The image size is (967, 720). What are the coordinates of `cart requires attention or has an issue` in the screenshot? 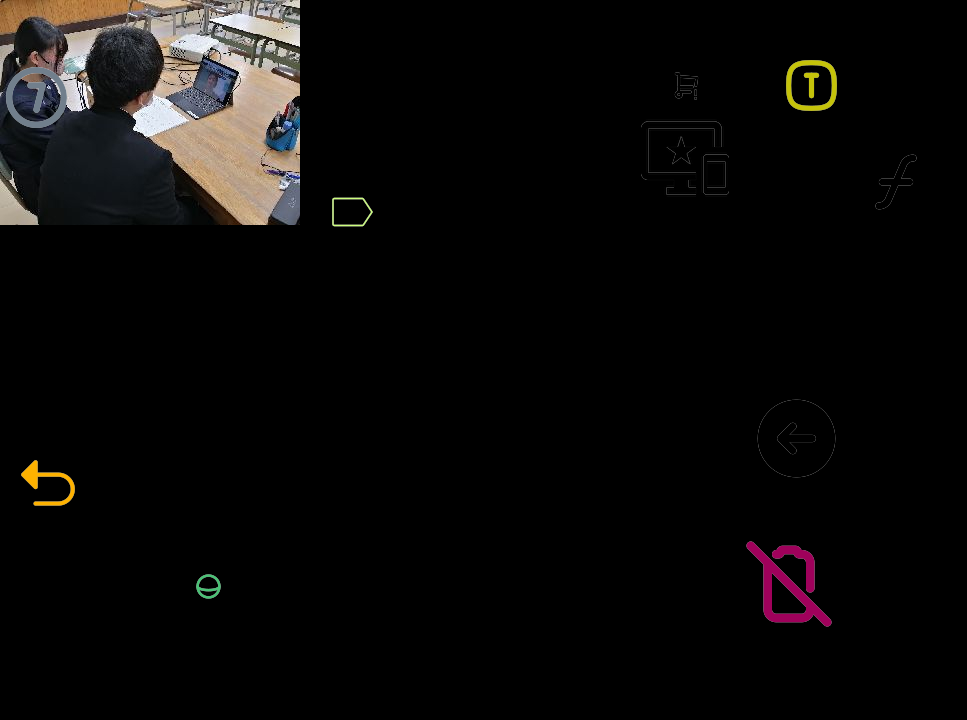 It's located at (686, 85).